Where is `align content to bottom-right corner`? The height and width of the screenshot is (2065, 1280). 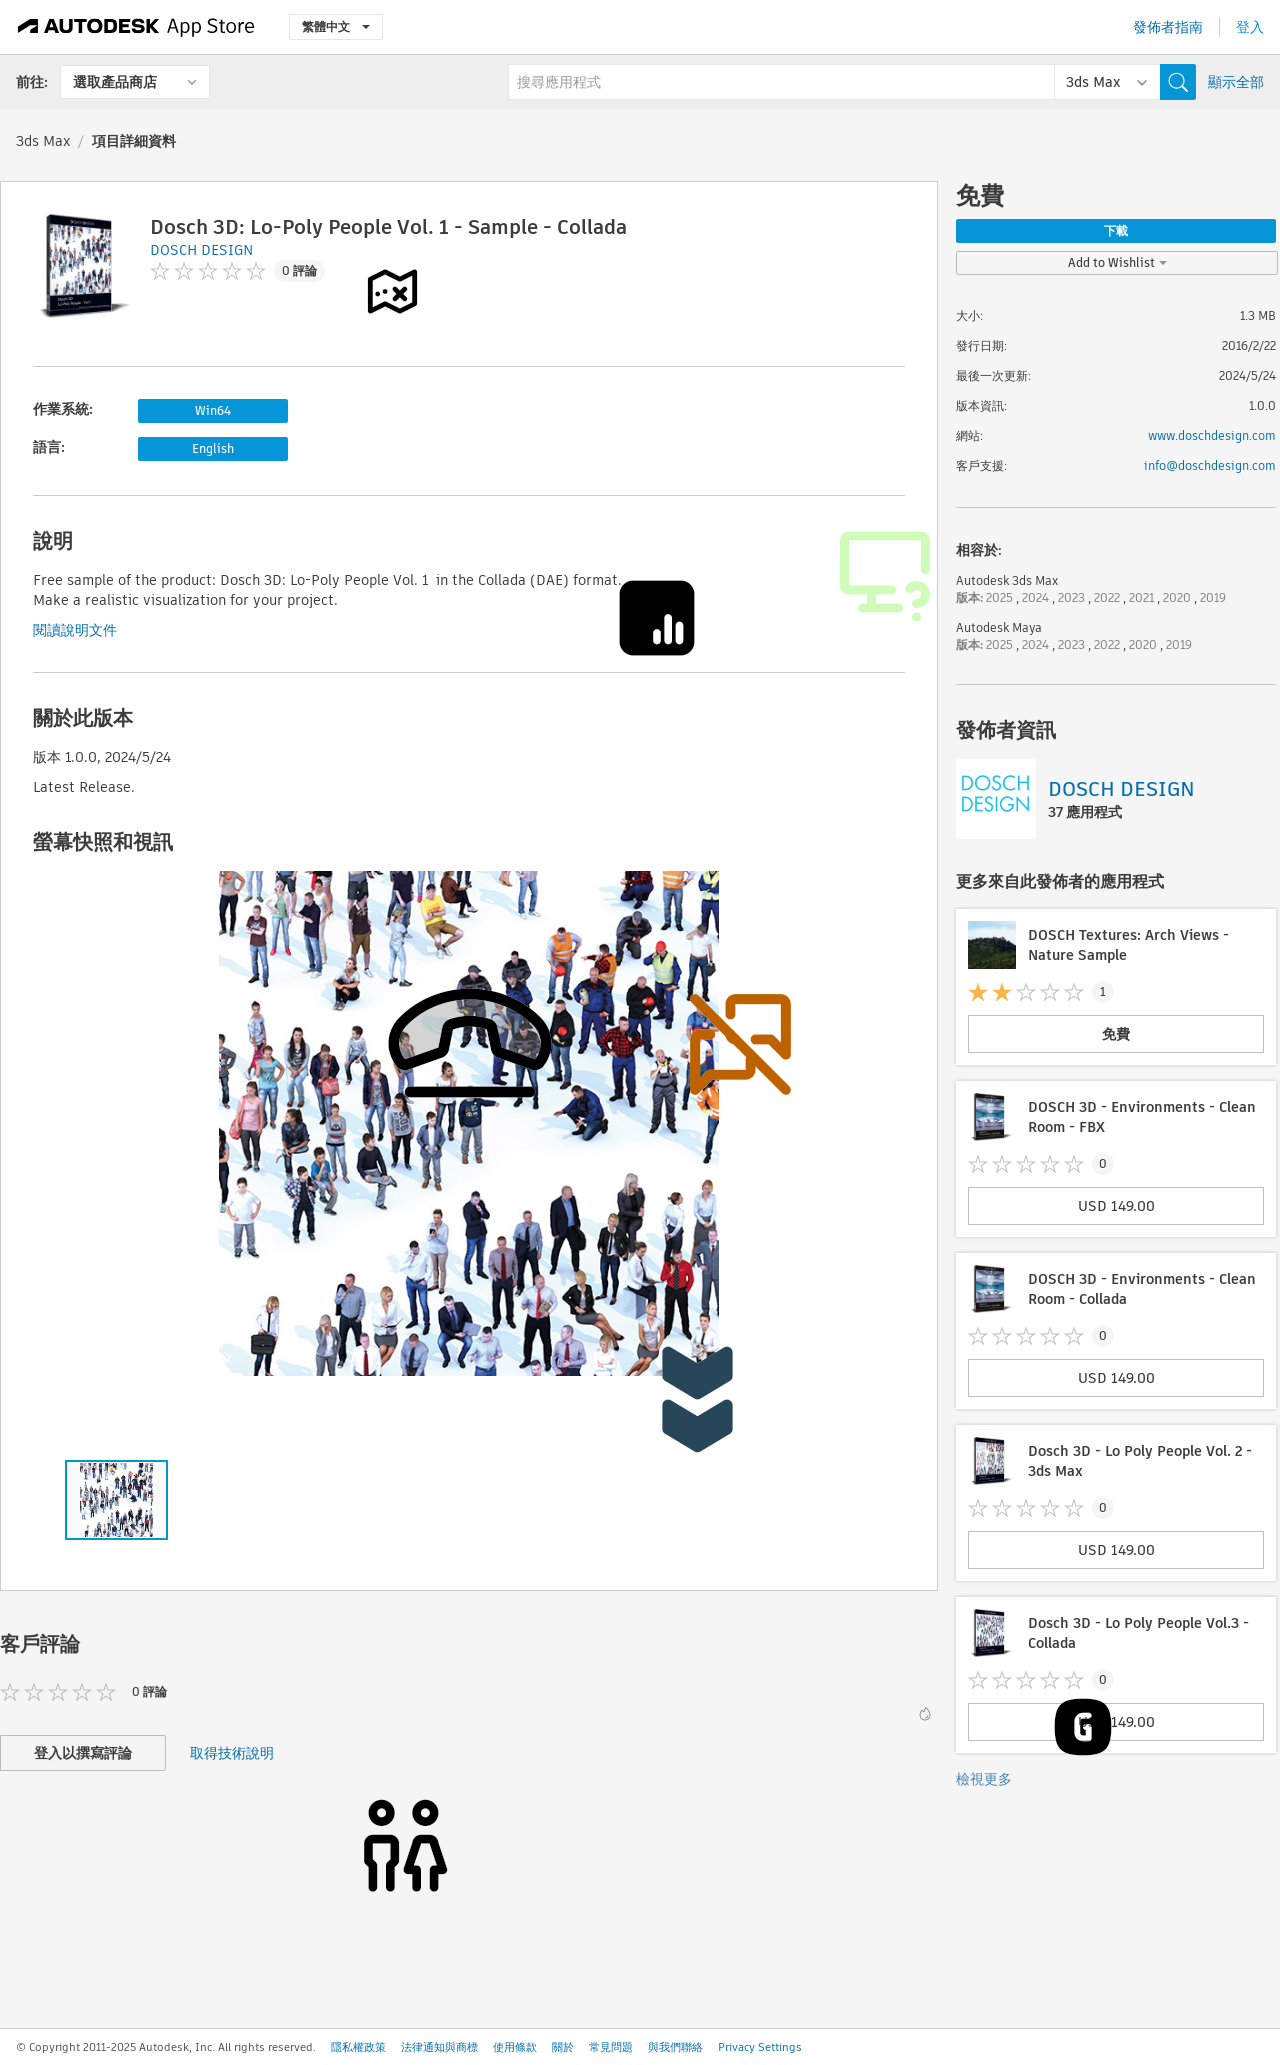 align content to bottom-right corner is located at coordinates (657, 618).